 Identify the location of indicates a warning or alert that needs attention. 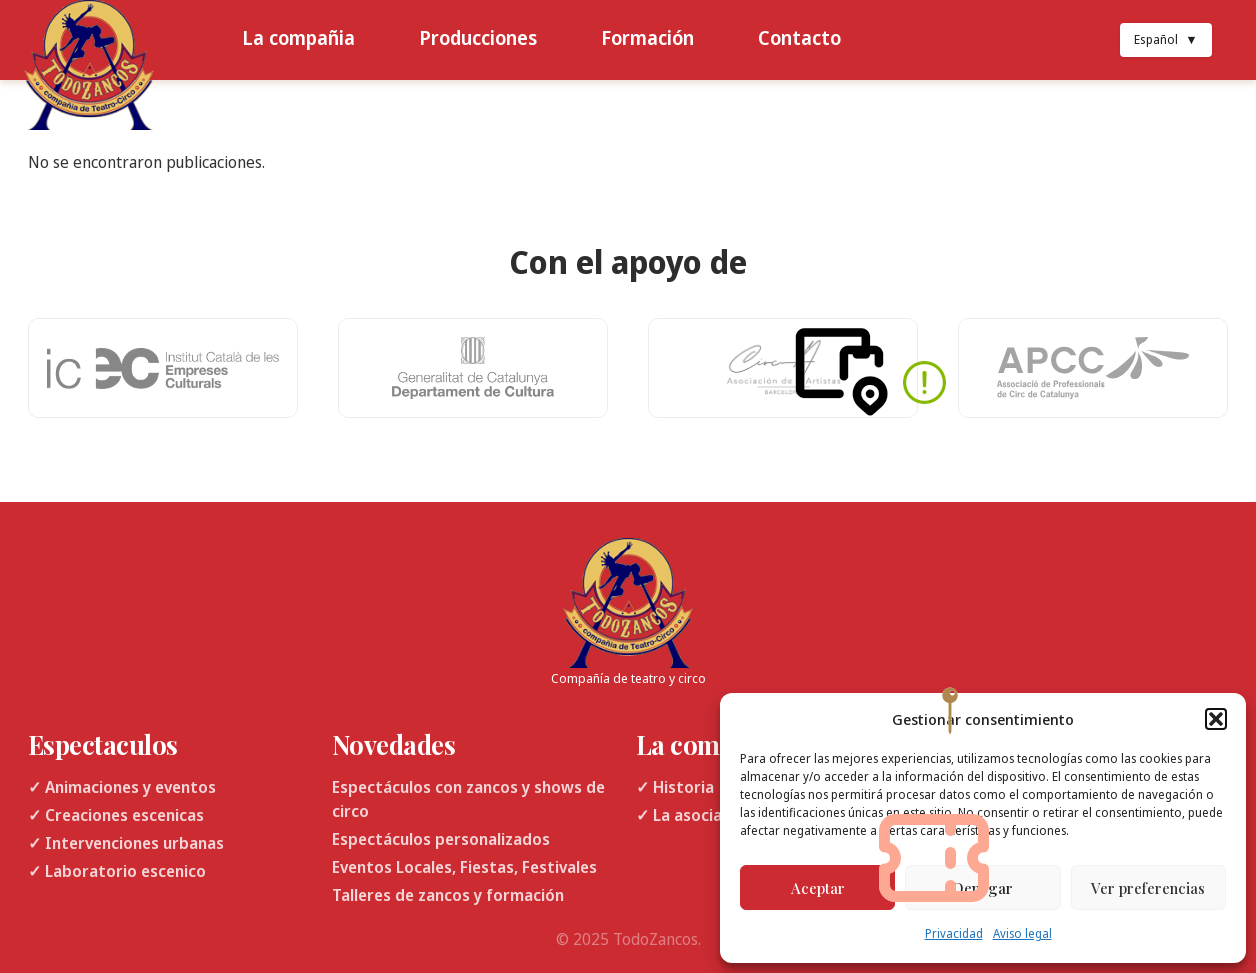
(924, 382).